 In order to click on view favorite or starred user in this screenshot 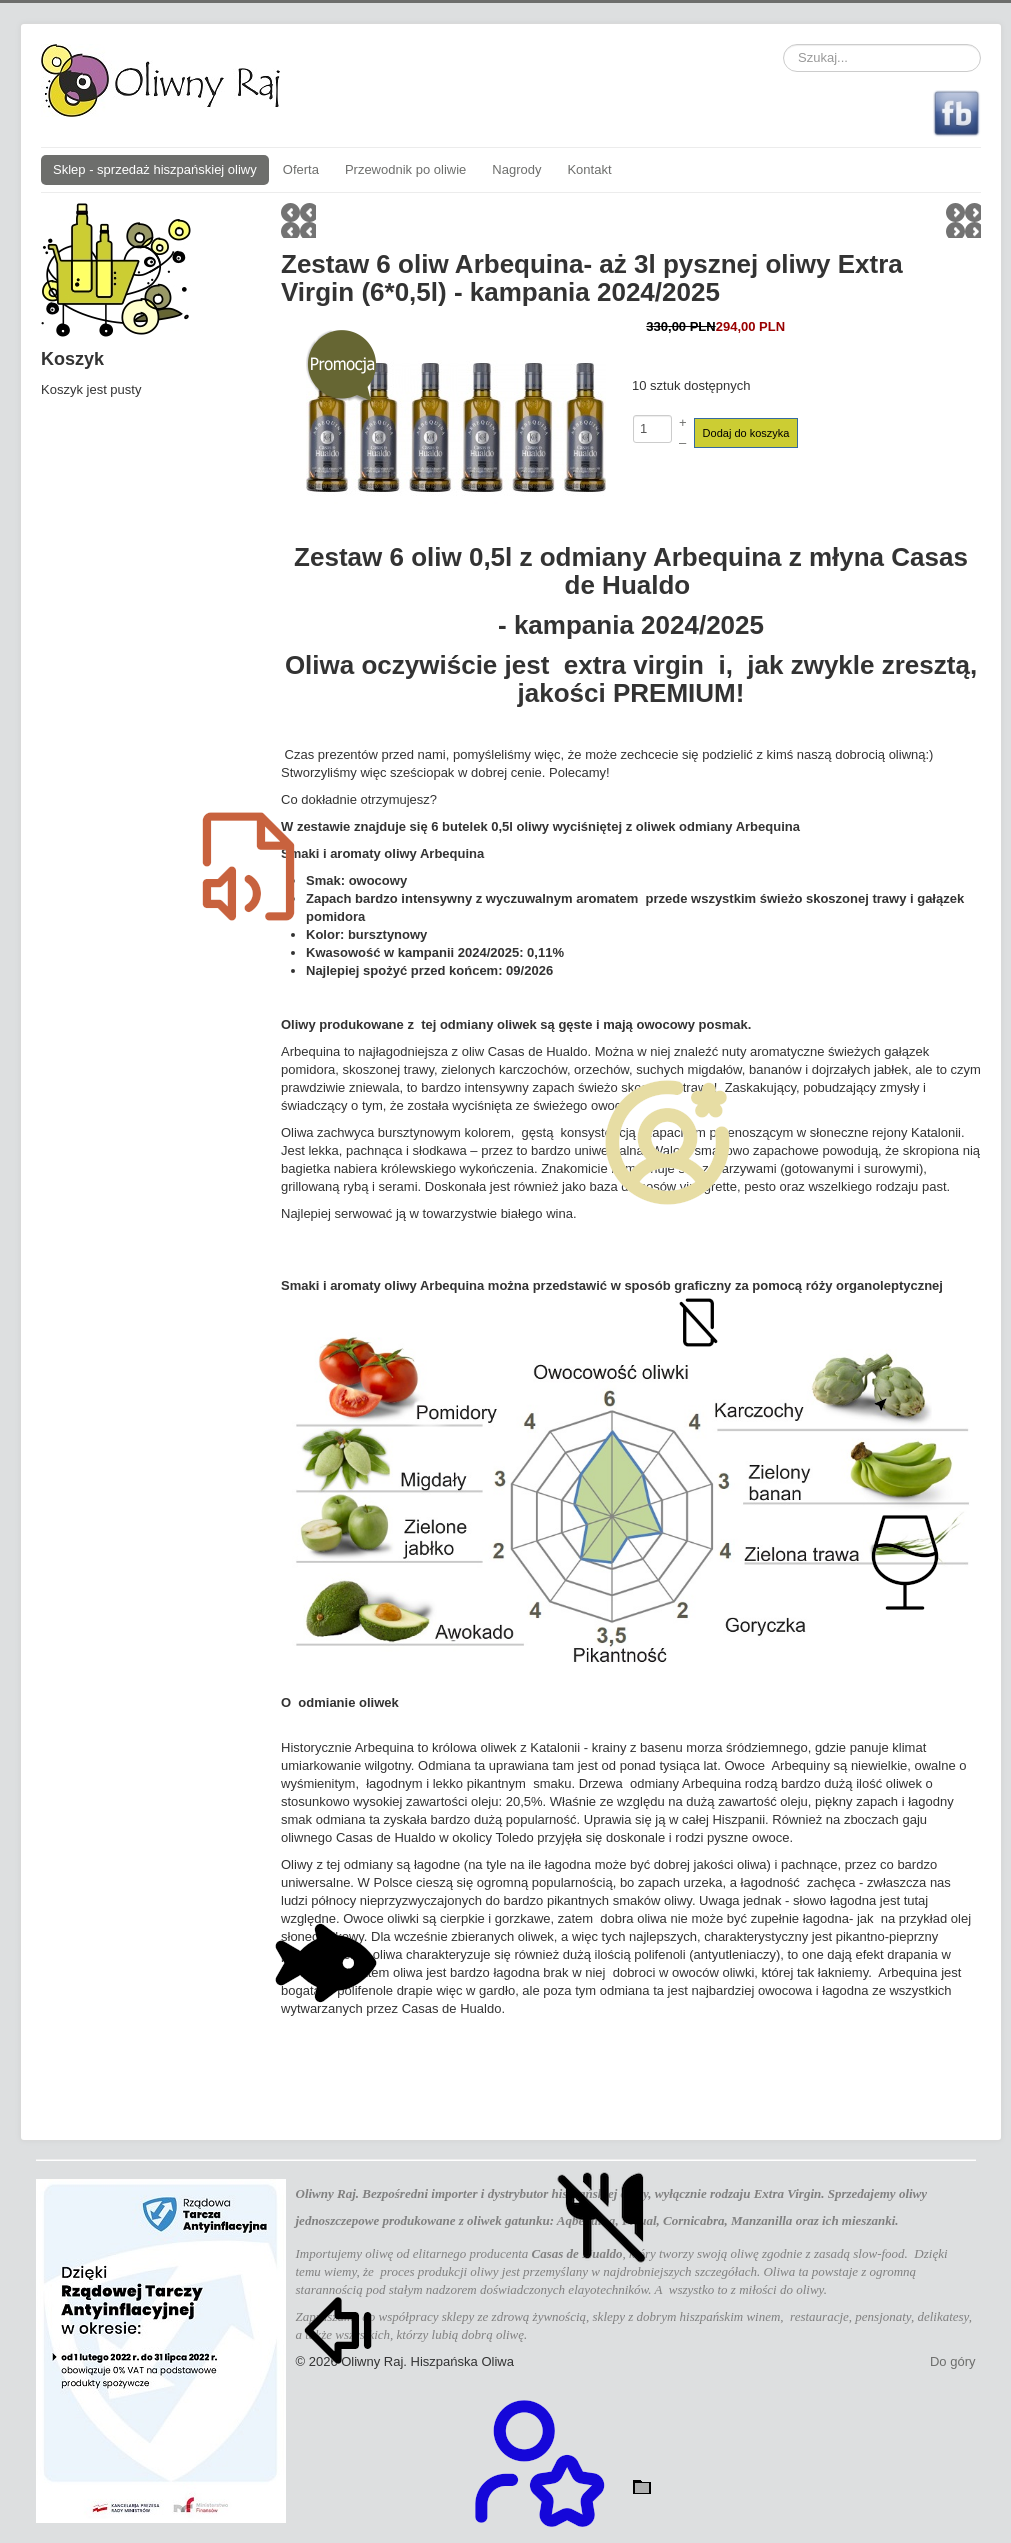, I will do `click(536, 2461)`.